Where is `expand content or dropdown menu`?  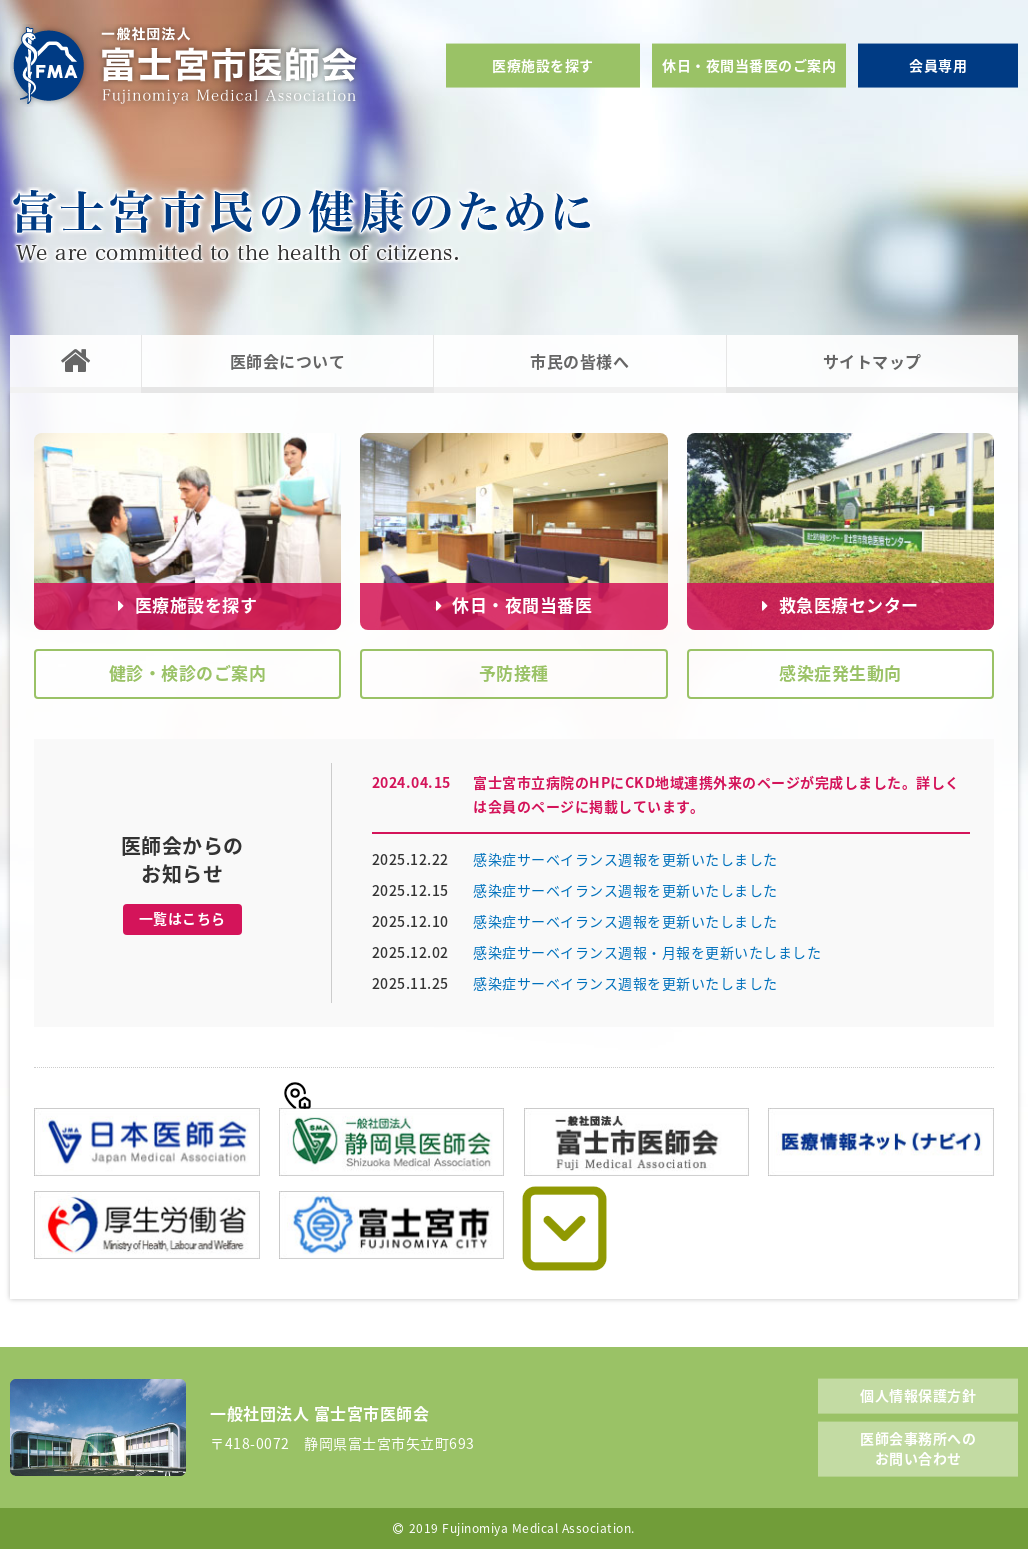 expand content or dropdown menu is located at coordinates (564, 1228).